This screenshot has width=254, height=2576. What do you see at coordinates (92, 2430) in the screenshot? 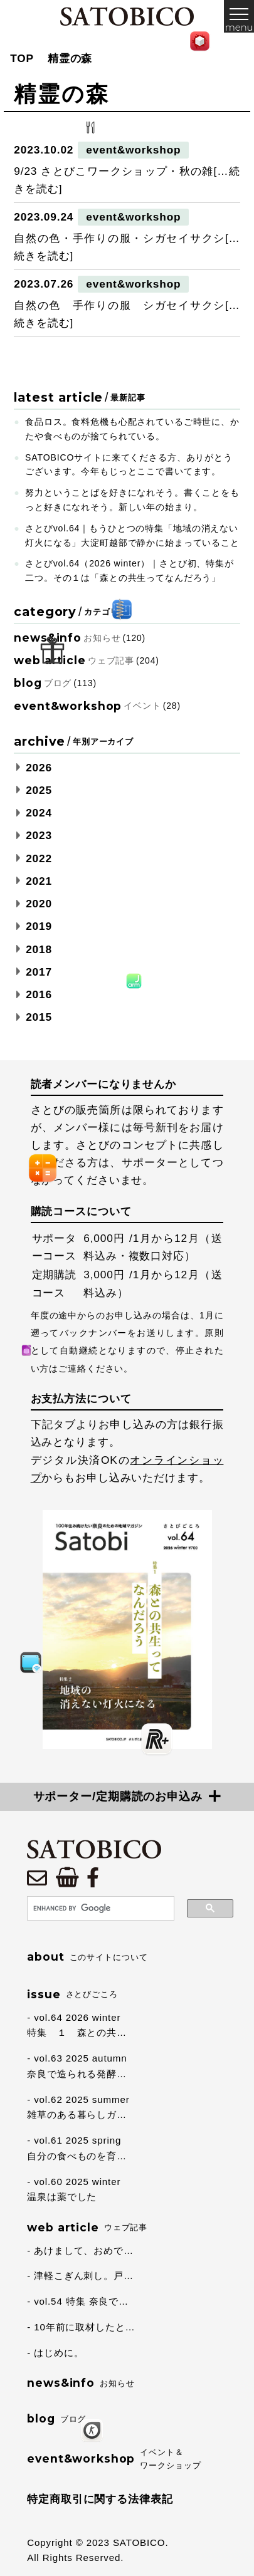
I see `launch counter-strike: global offensive` at bounding box center [92, 2430].